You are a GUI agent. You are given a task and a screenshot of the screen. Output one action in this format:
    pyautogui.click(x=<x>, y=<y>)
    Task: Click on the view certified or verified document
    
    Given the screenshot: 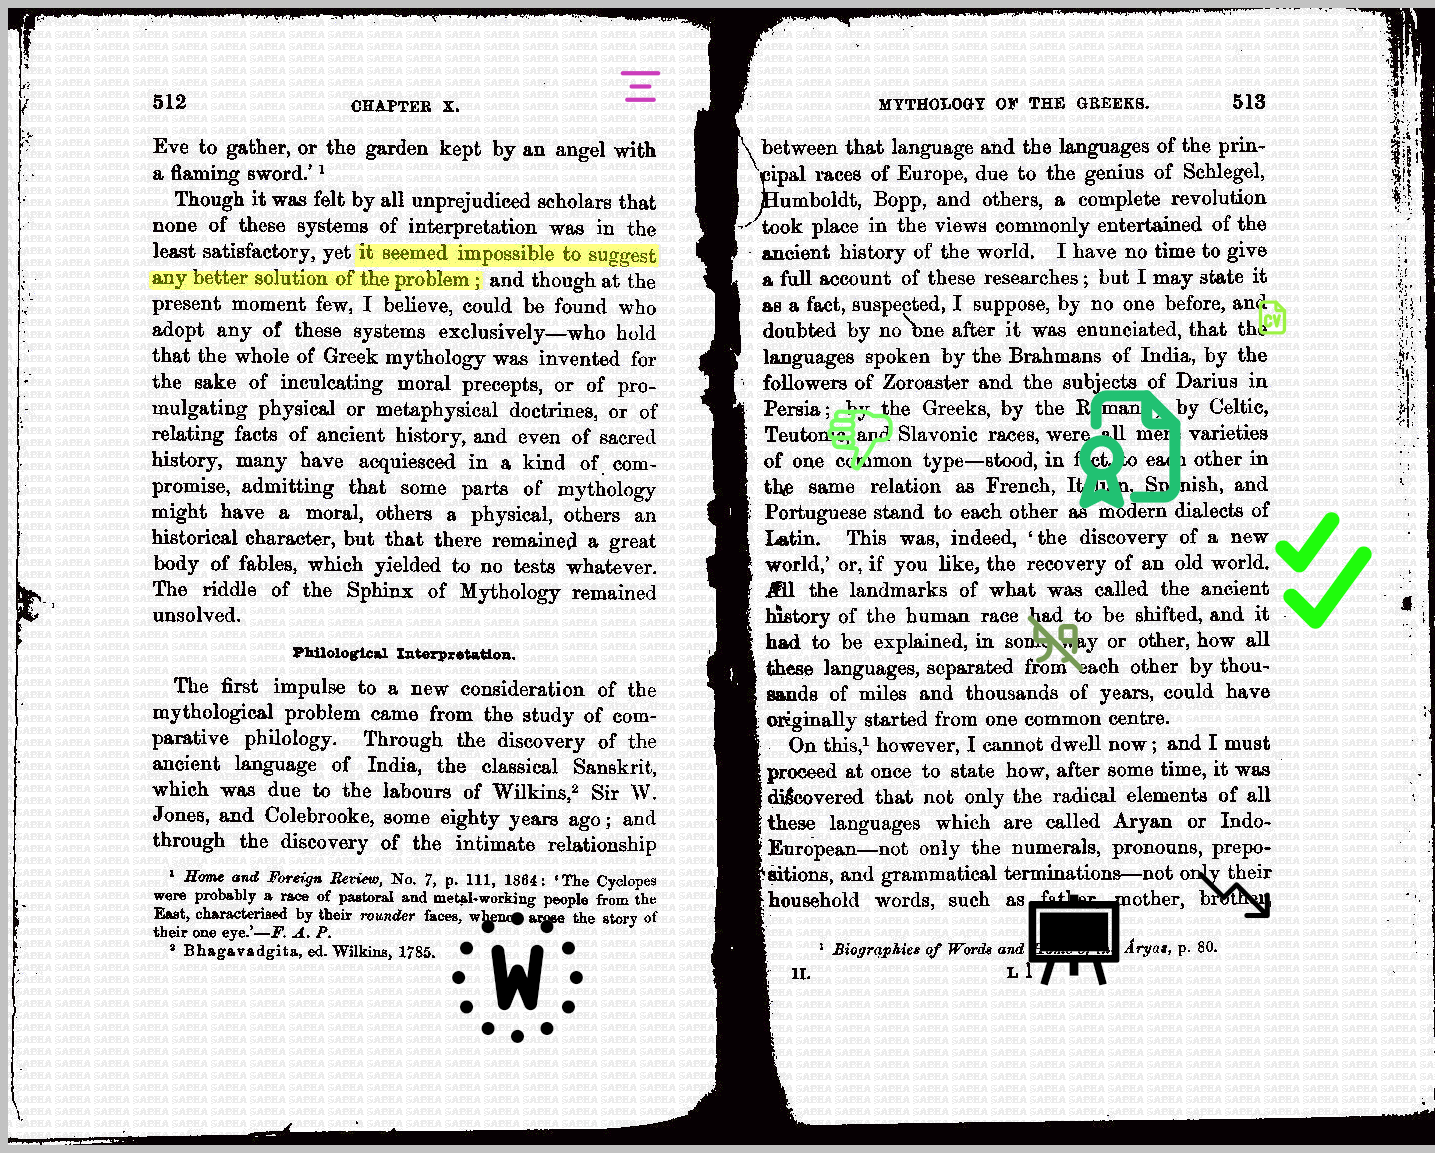 What is the action you would take?
    pyautogui.click(x=1135, y=446)
    